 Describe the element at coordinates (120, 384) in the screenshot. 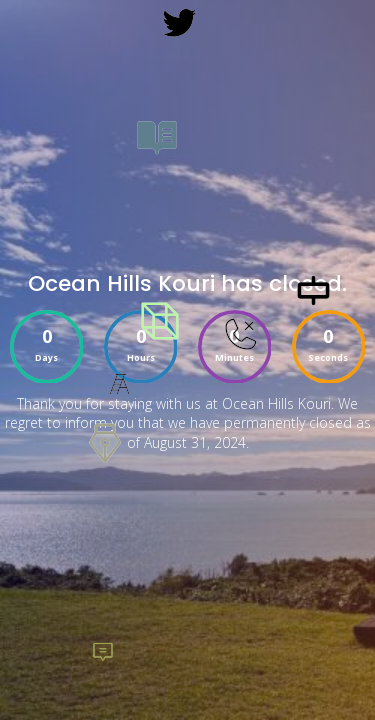

I see `access tools or equipment section` at that location.